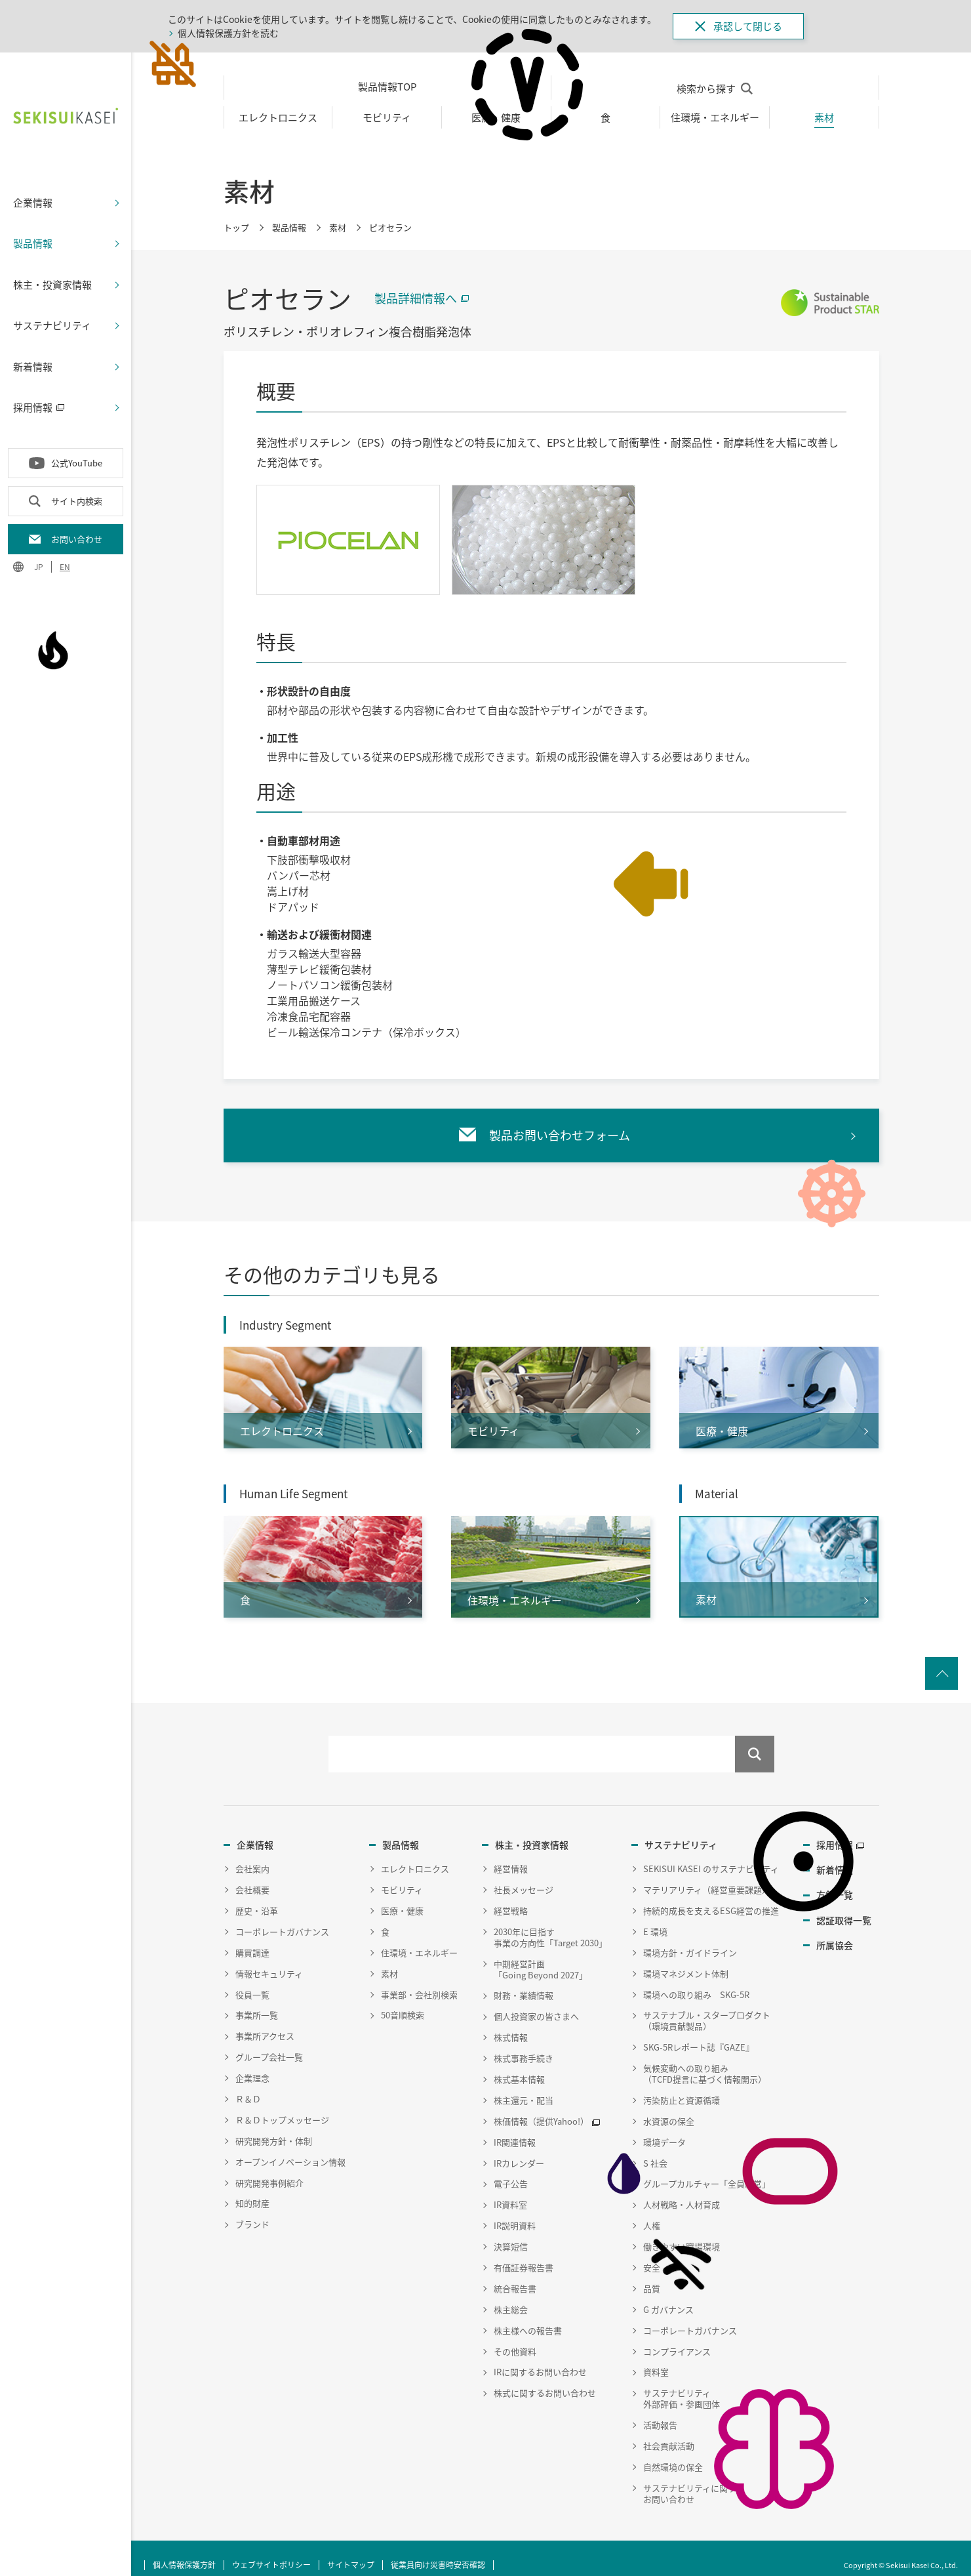 The height and width of the screenshot is (2576, 971). Describe the element at coordinates (831, 1193) in the screenshot. I see `navigate to buddhism or dharma-related content` at that location.